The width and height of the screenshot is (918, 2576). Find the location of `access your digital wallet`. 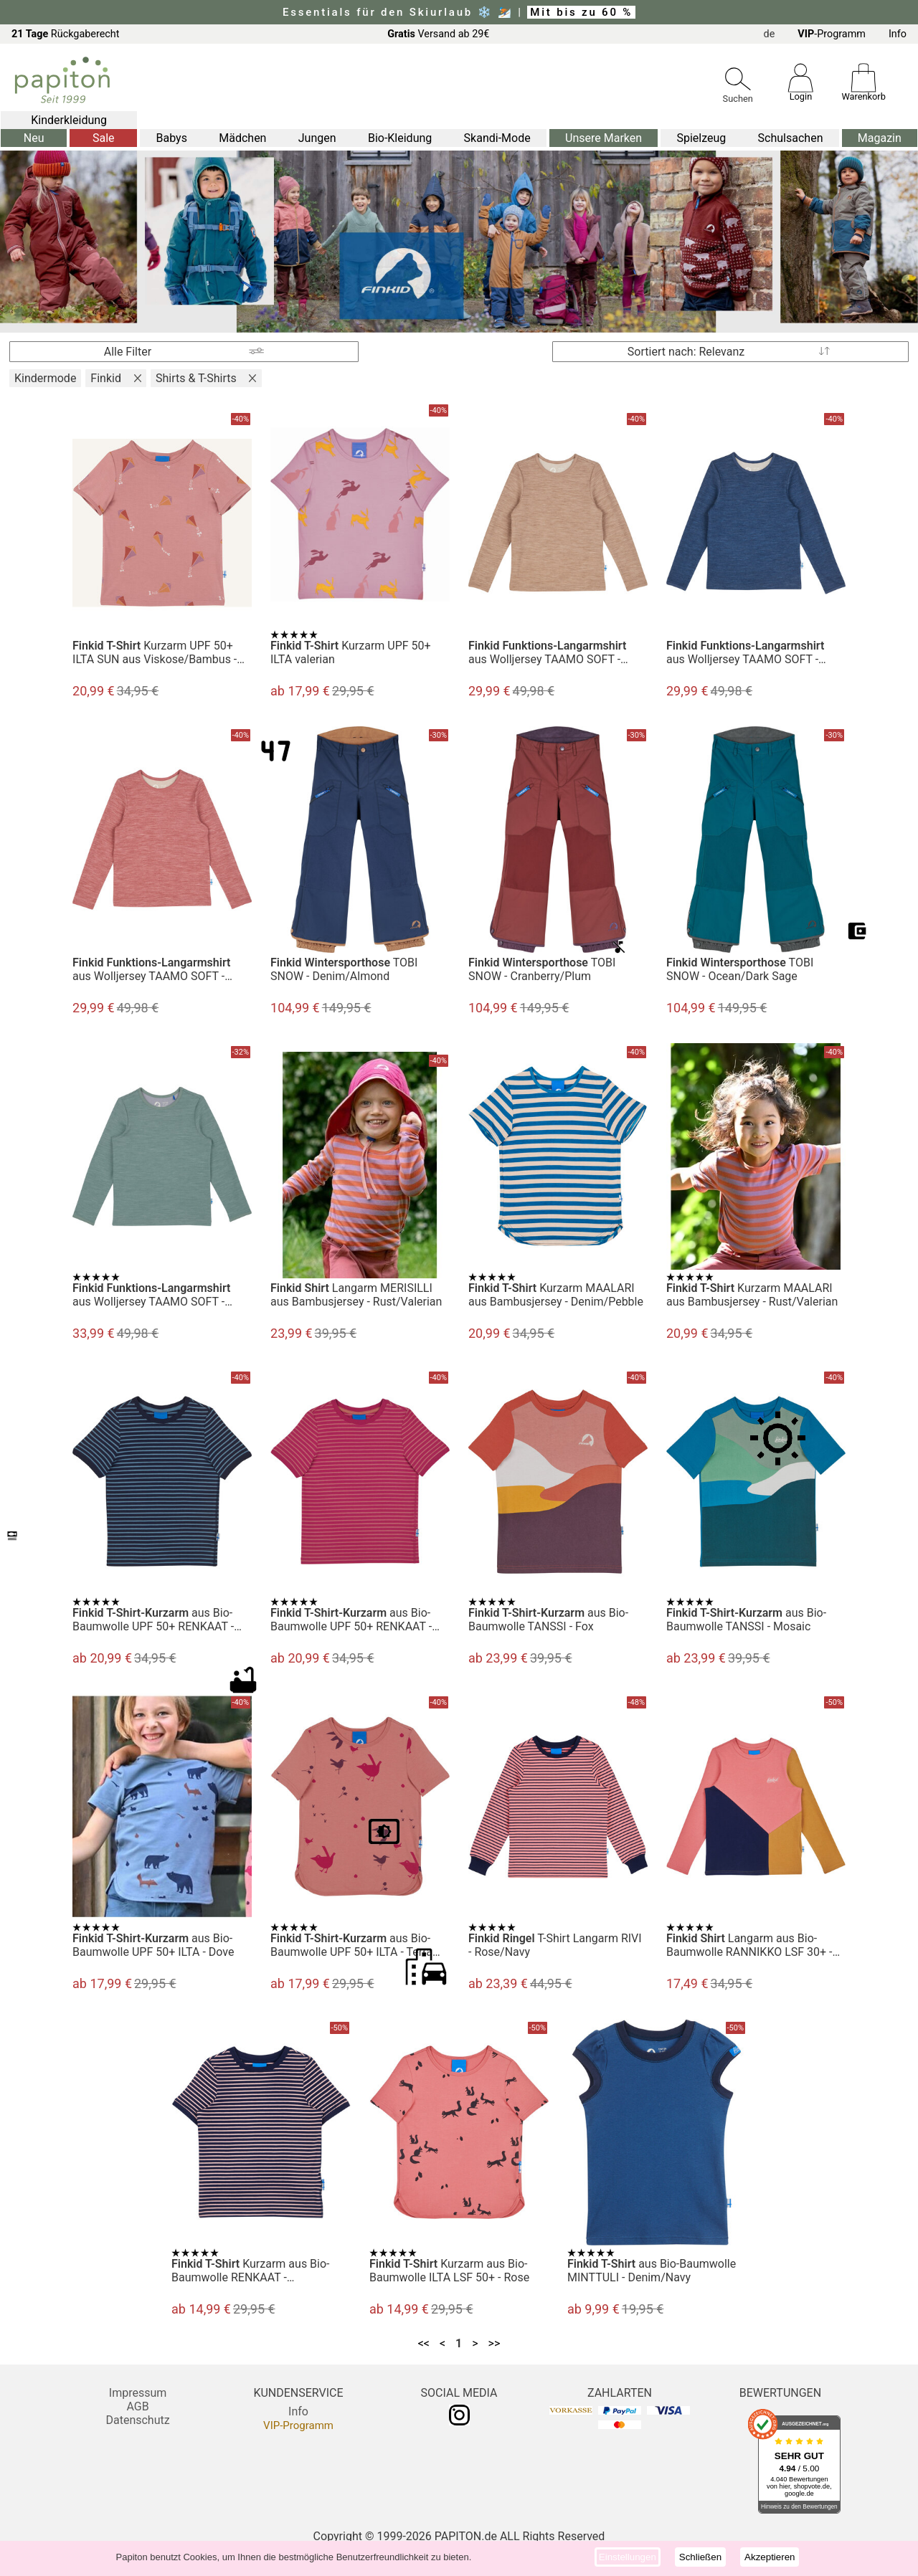

access your digital wallet is located at coordinates (856, 931).